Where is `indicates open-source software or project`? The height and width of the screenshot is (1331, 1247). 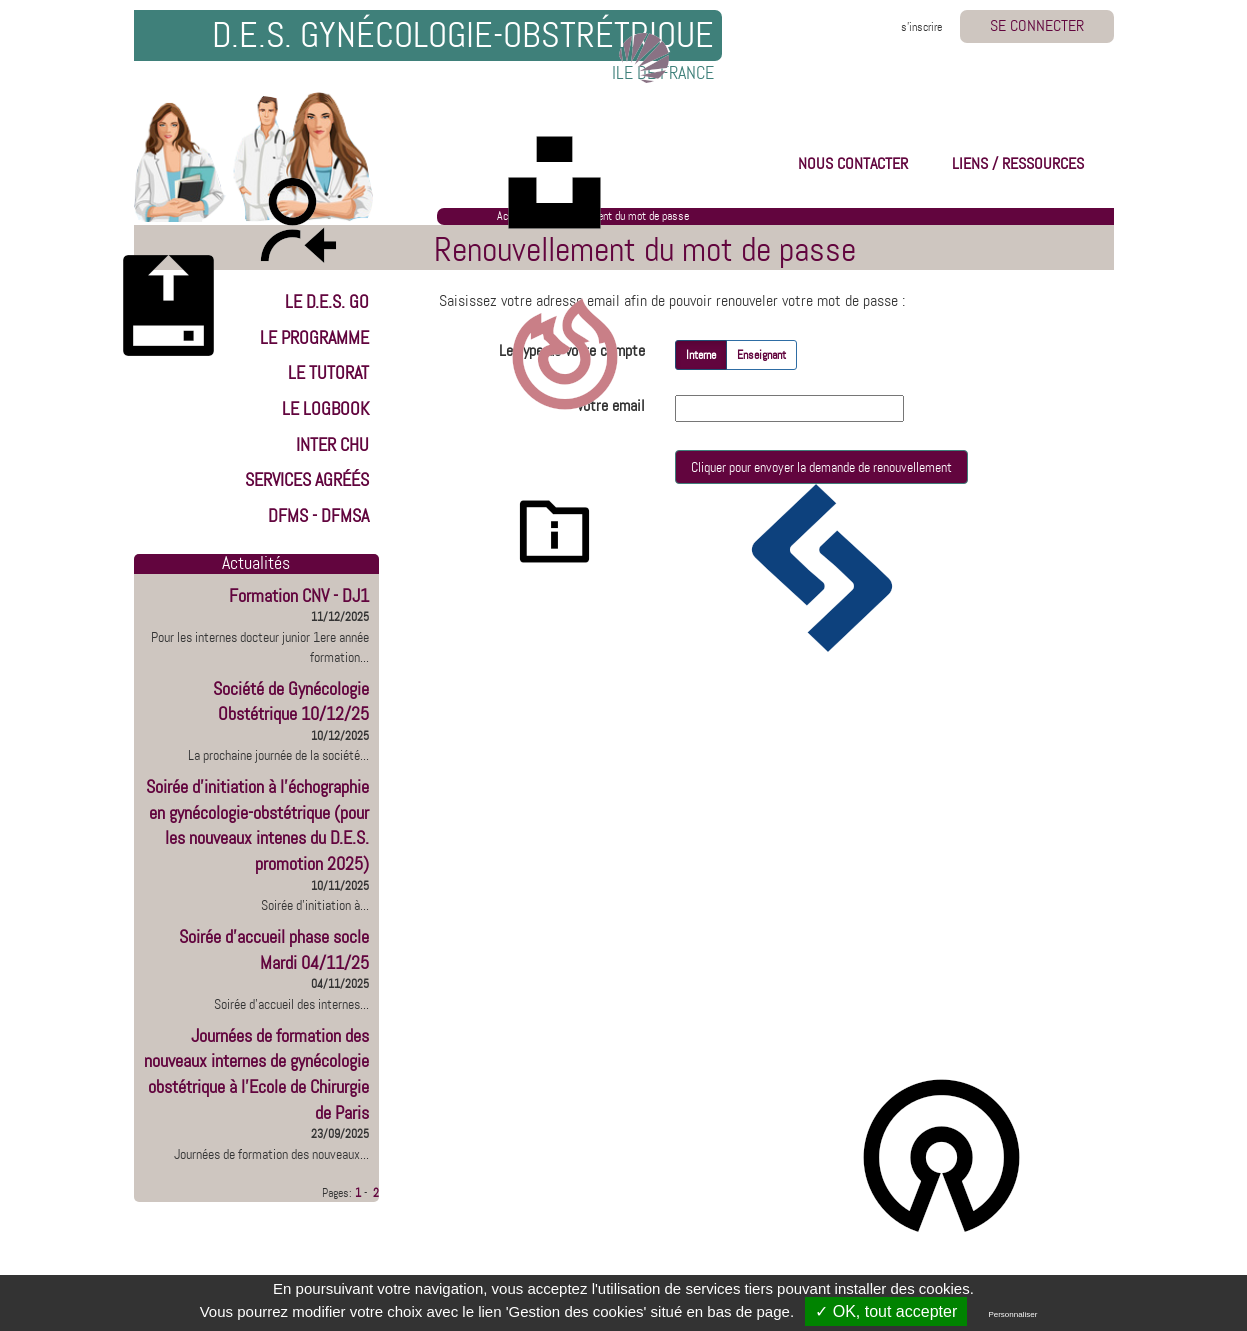 indicates open-source software or project is located at coordinates (941, 1157).